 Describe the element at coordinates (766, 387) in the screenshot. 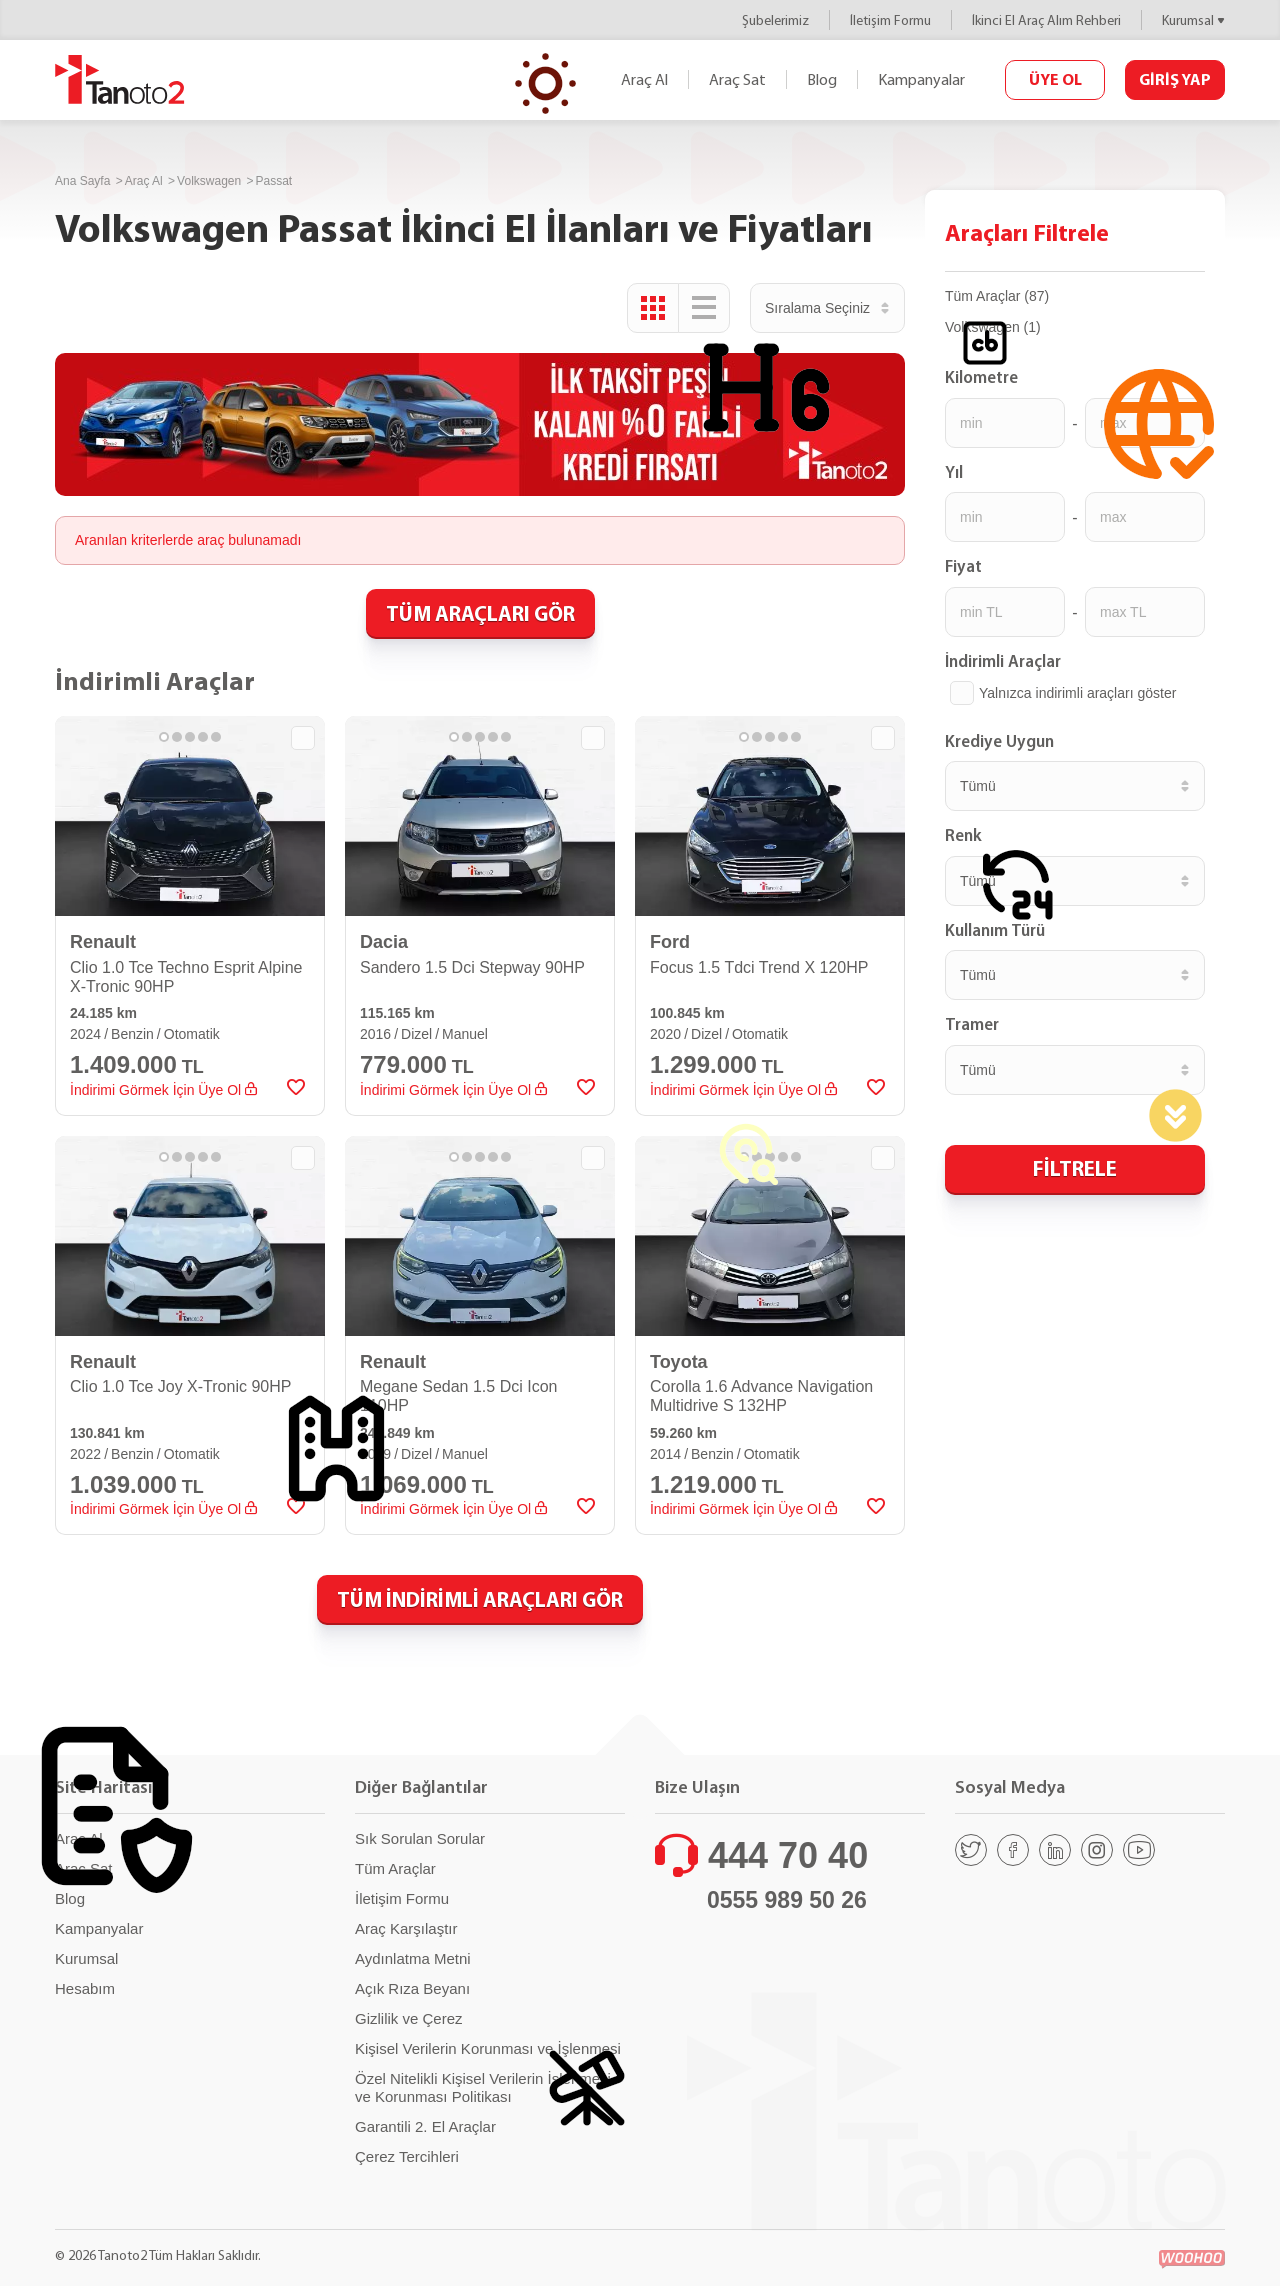

I see `format text as heading level 6` at that location.